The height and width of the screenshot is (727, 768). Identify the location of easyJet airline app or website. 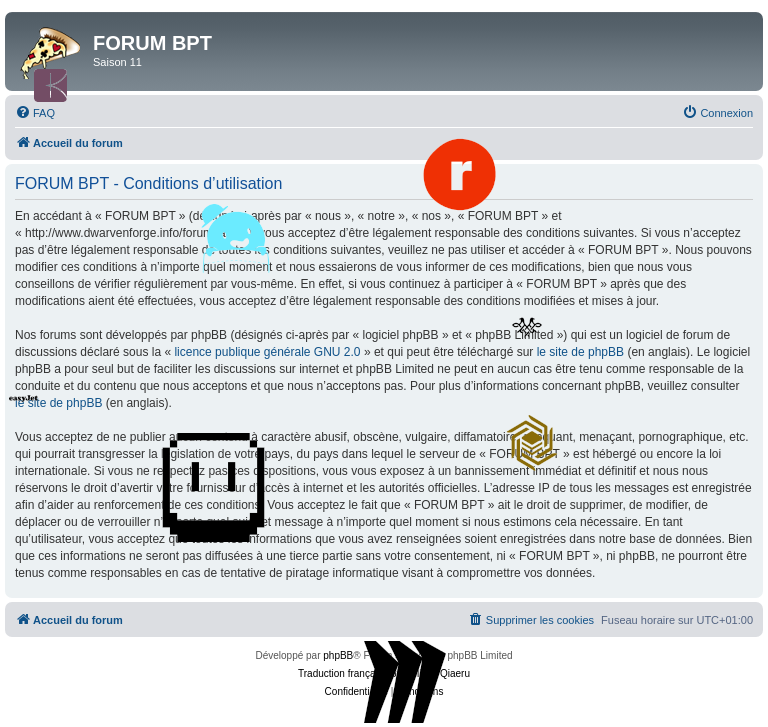
(23, 398).